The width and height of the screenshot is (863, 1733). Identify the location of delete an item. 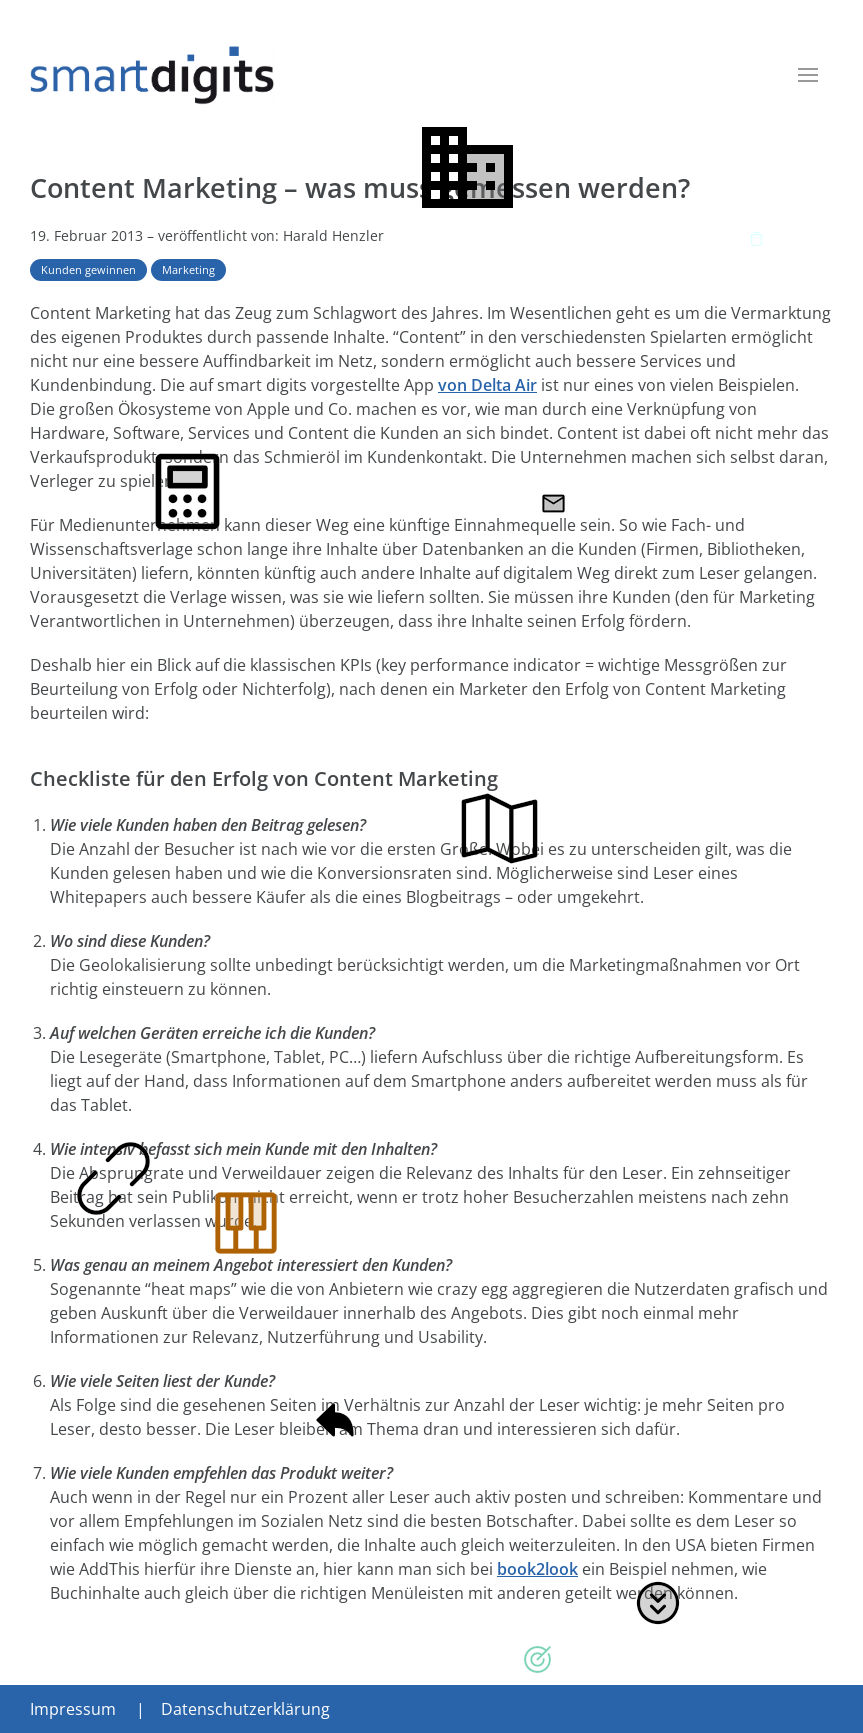
(756, 239).